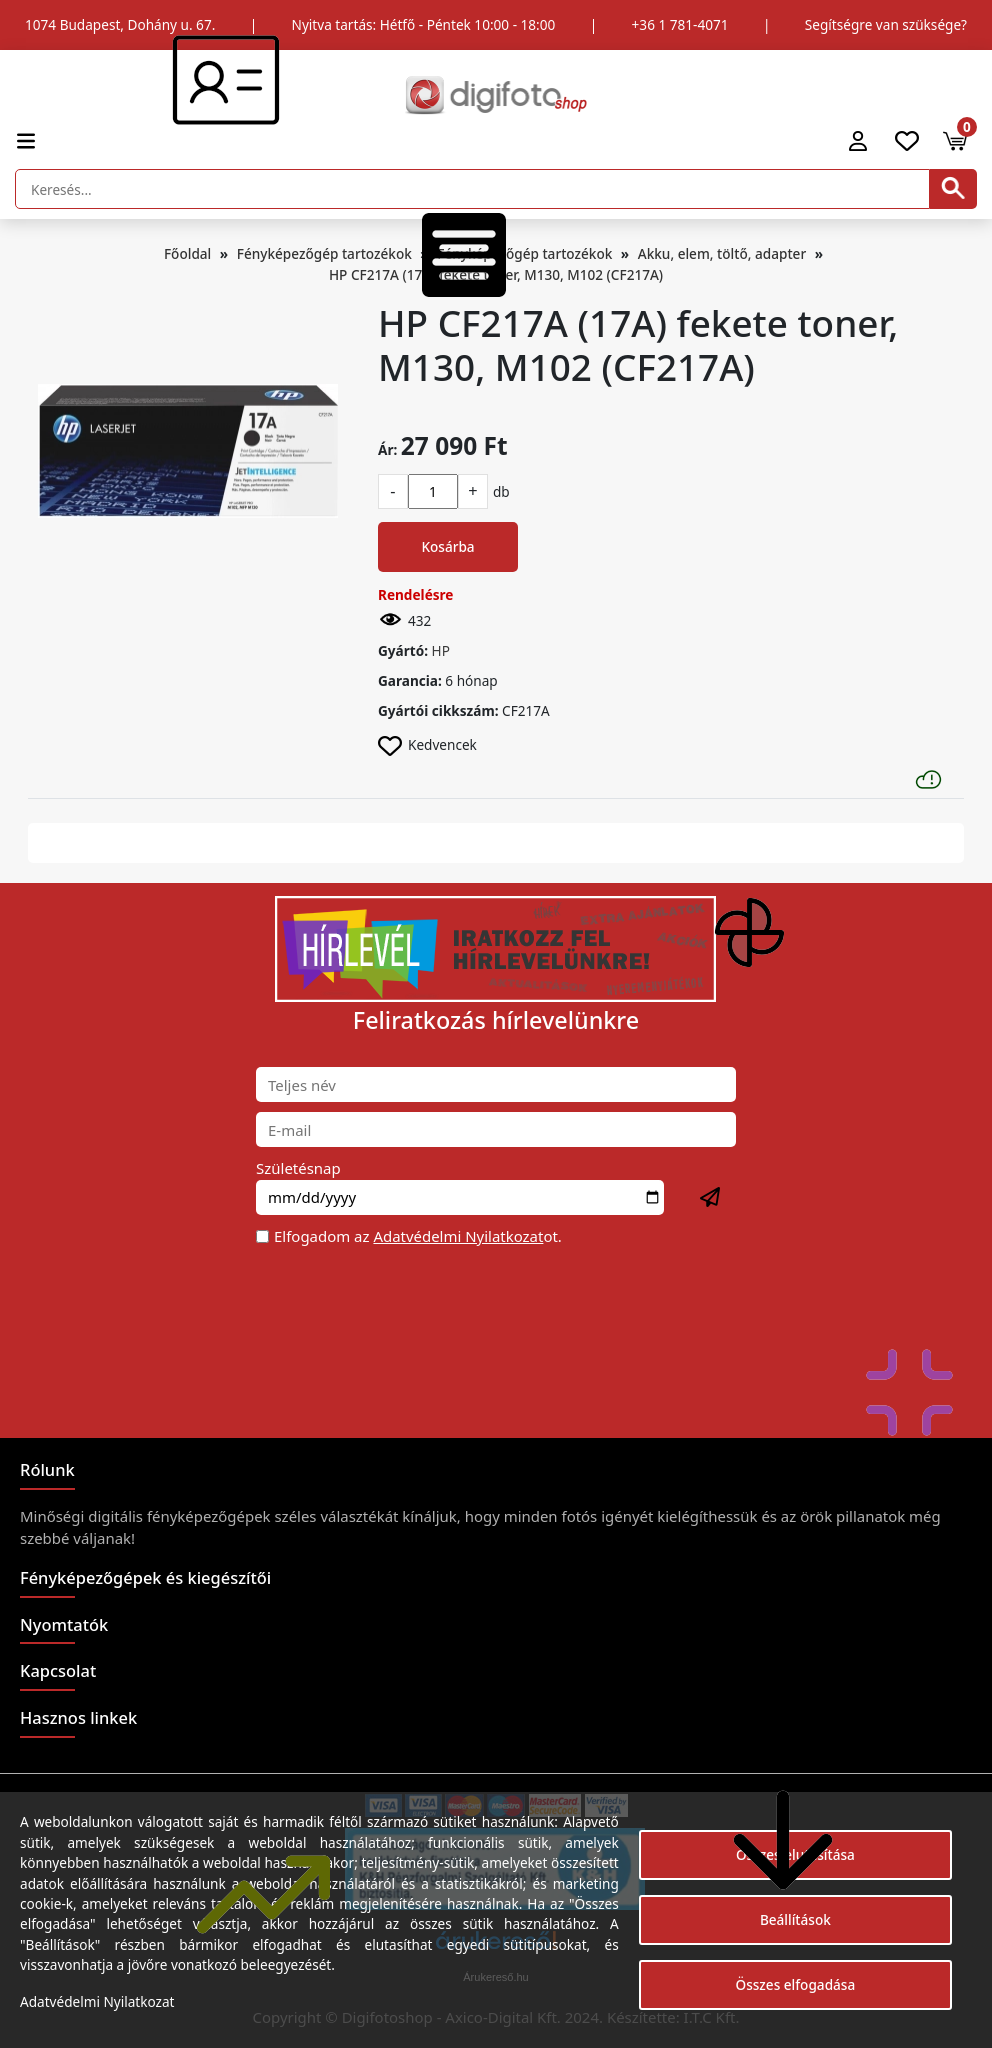 Image resolution: width=992 pixels, height=2048 pixels. What do you see at coordinates (909, 1392) in the screenshot?
I see `minimize or exit fullscreen mode` at bounding box center [909, 1392].